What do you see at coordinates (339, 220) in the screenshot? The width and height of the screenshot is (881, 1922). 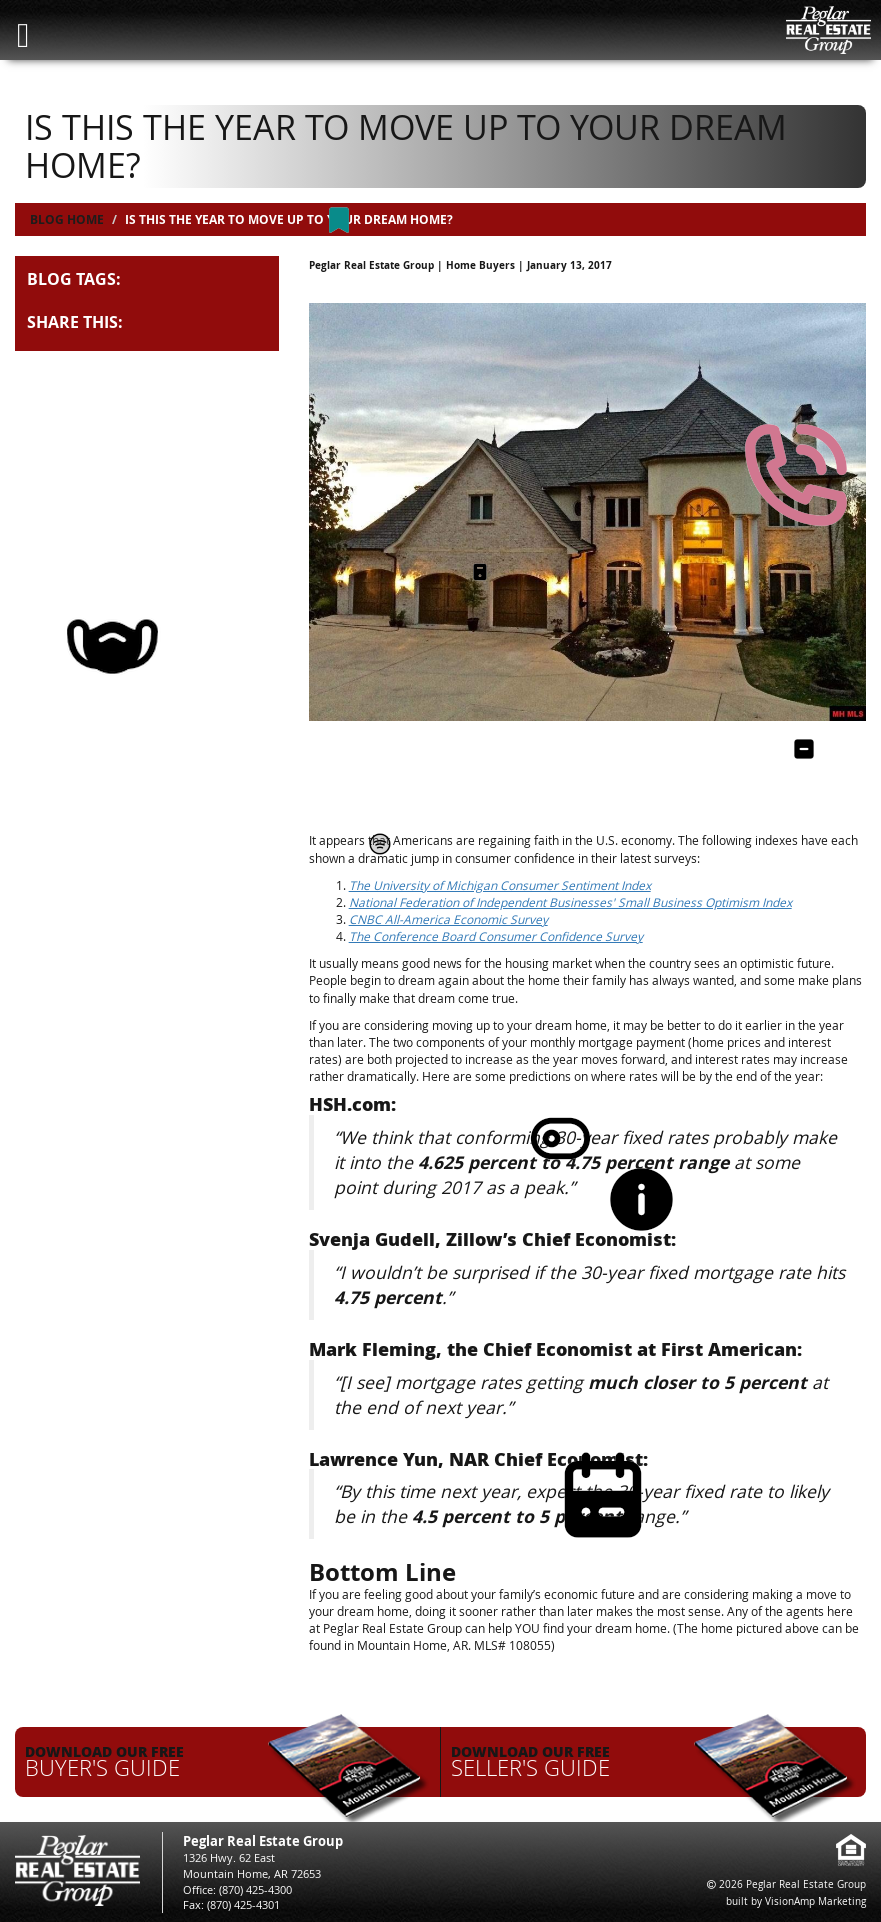 I see `save this item for later` at bounding box center [339, 220].